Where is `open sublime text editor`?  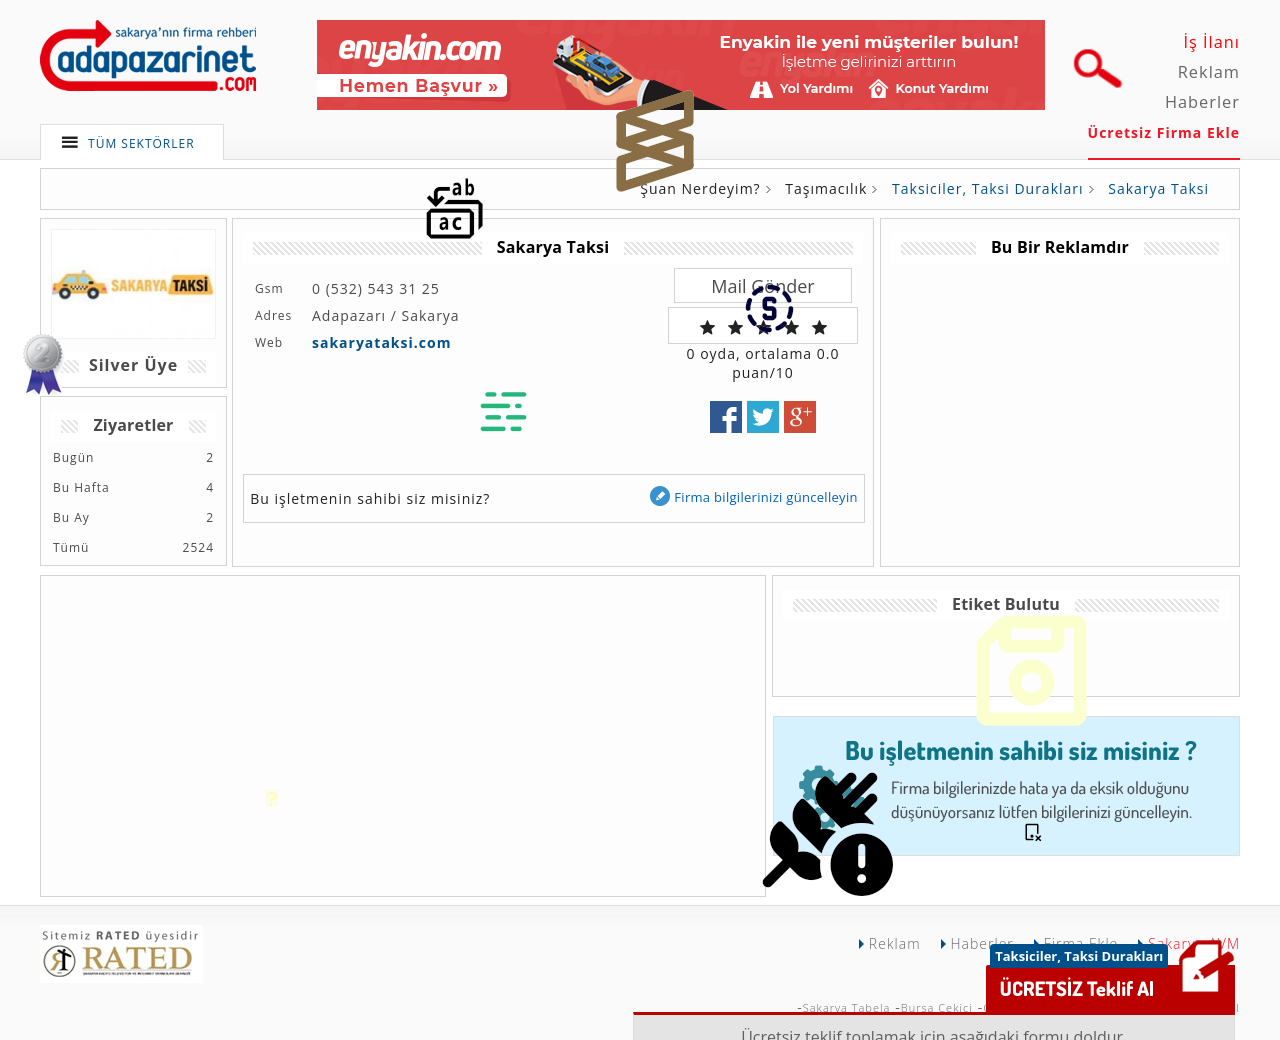
open sublime text editor is located at coordinates (655, 141).